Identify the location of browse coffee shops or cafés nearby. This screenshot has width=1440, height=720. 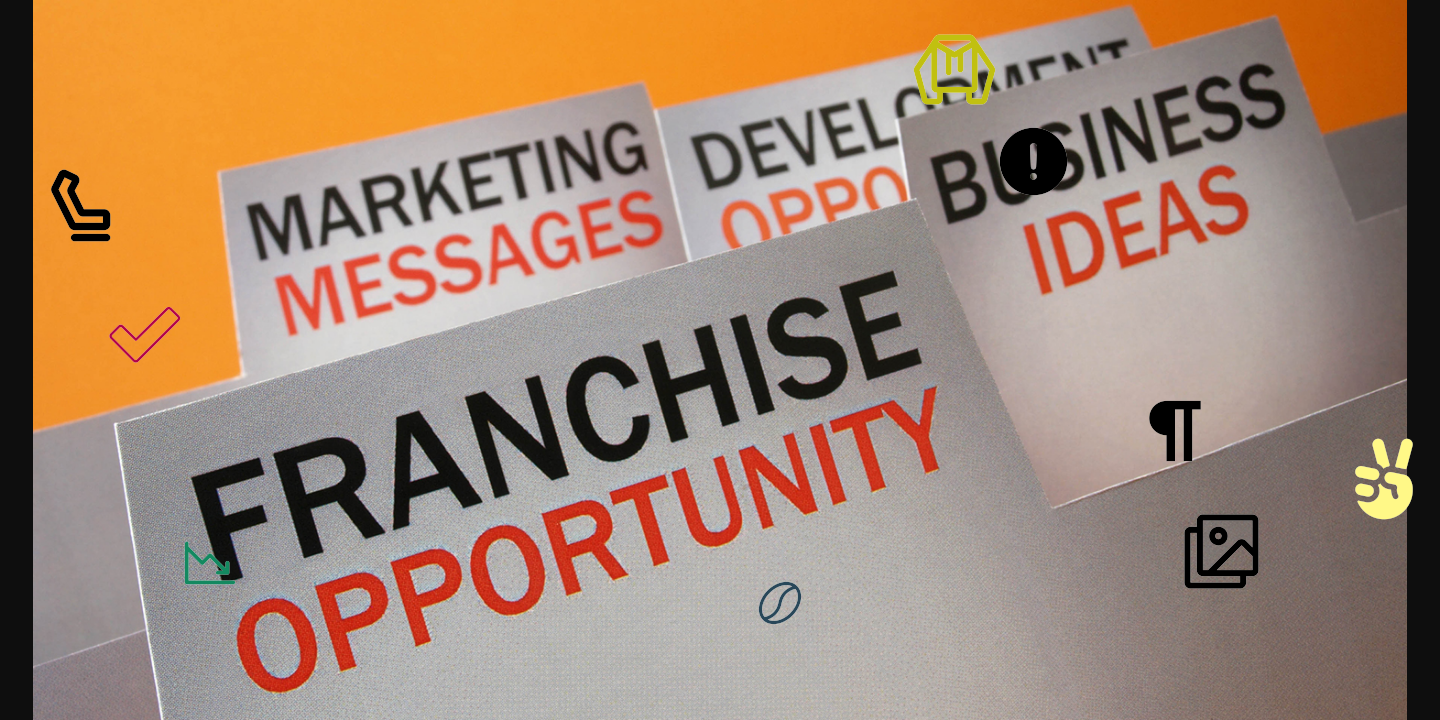
(780, 603).